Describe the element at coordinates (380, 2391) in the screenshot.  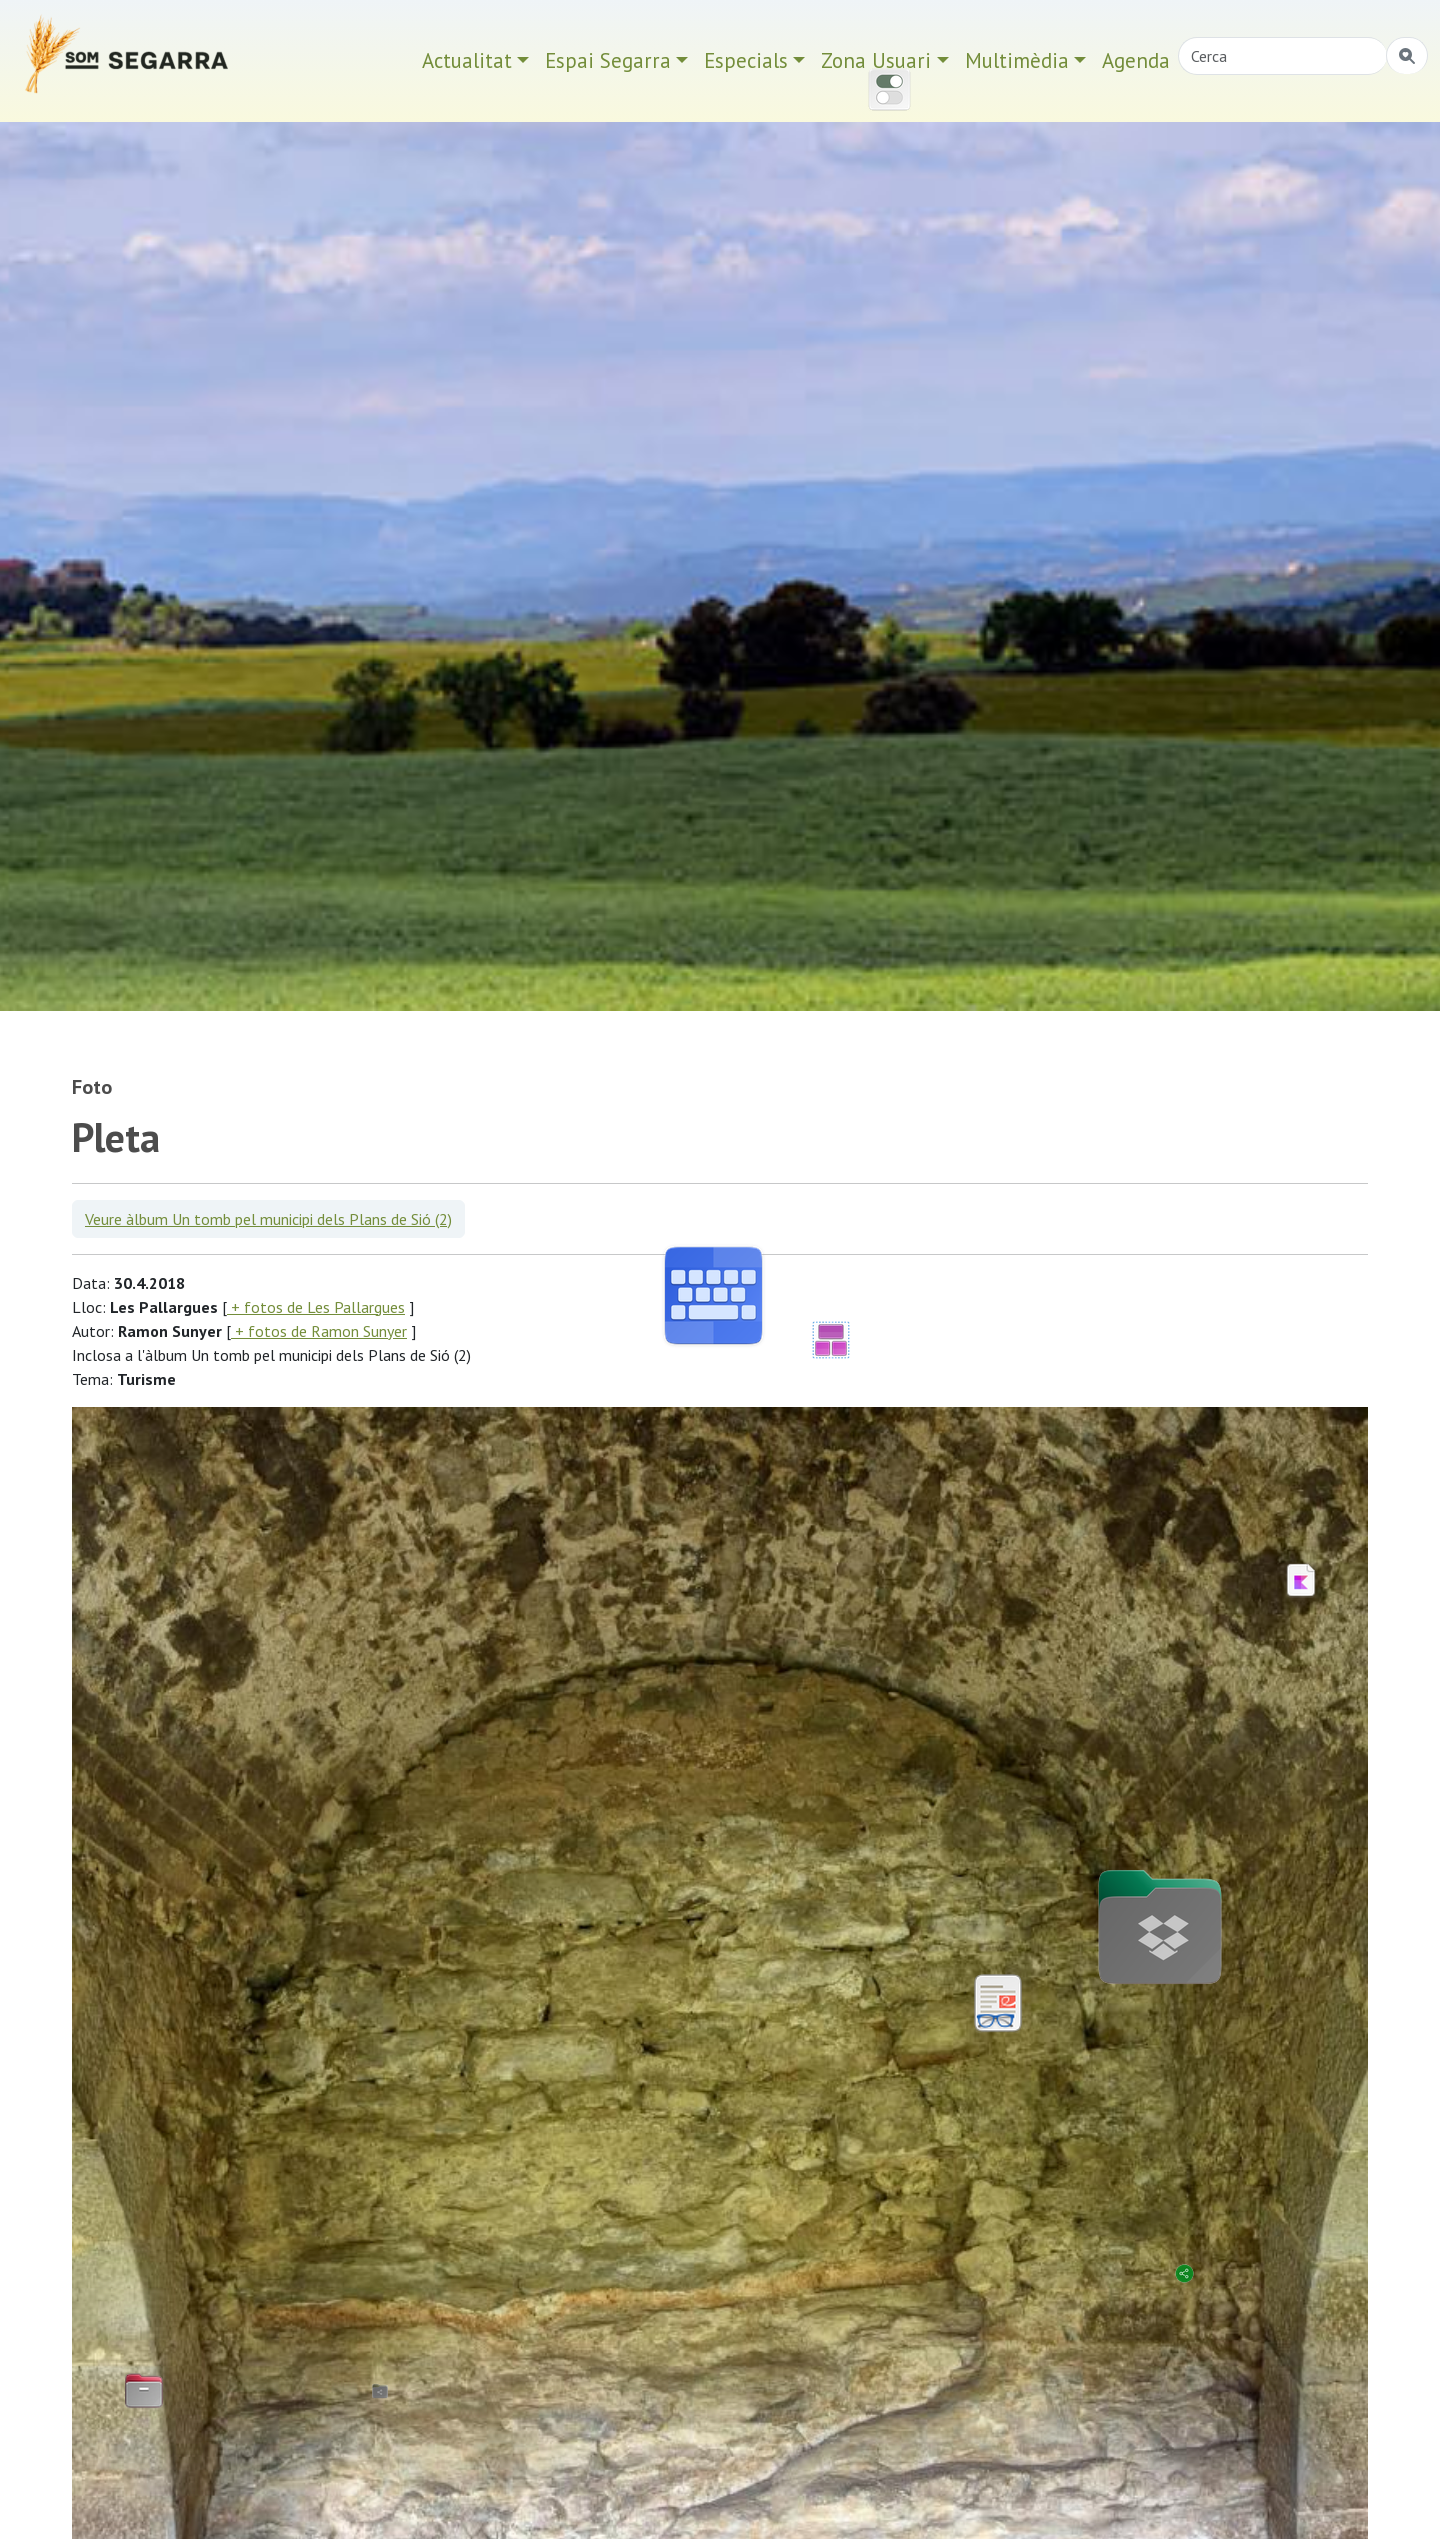
I see `access your public shared files folder` at that location.